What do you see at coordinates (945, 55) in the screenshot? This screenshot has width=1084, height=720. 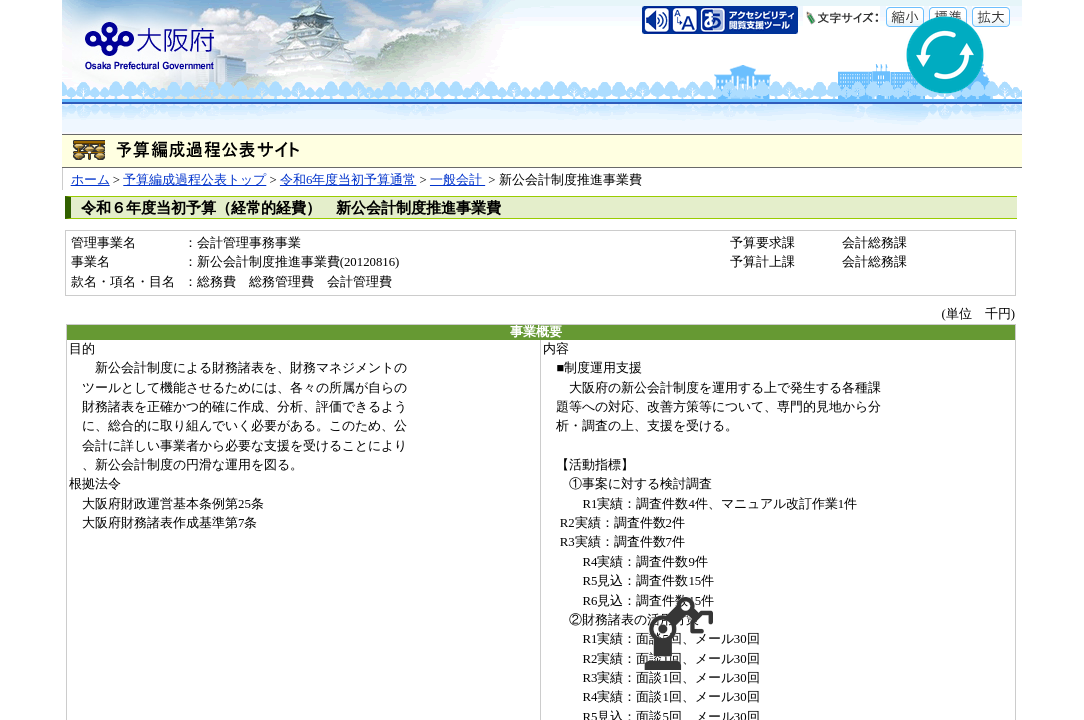 I see `indicates file or folder is currently syncing` at bounding box center [945, 55].